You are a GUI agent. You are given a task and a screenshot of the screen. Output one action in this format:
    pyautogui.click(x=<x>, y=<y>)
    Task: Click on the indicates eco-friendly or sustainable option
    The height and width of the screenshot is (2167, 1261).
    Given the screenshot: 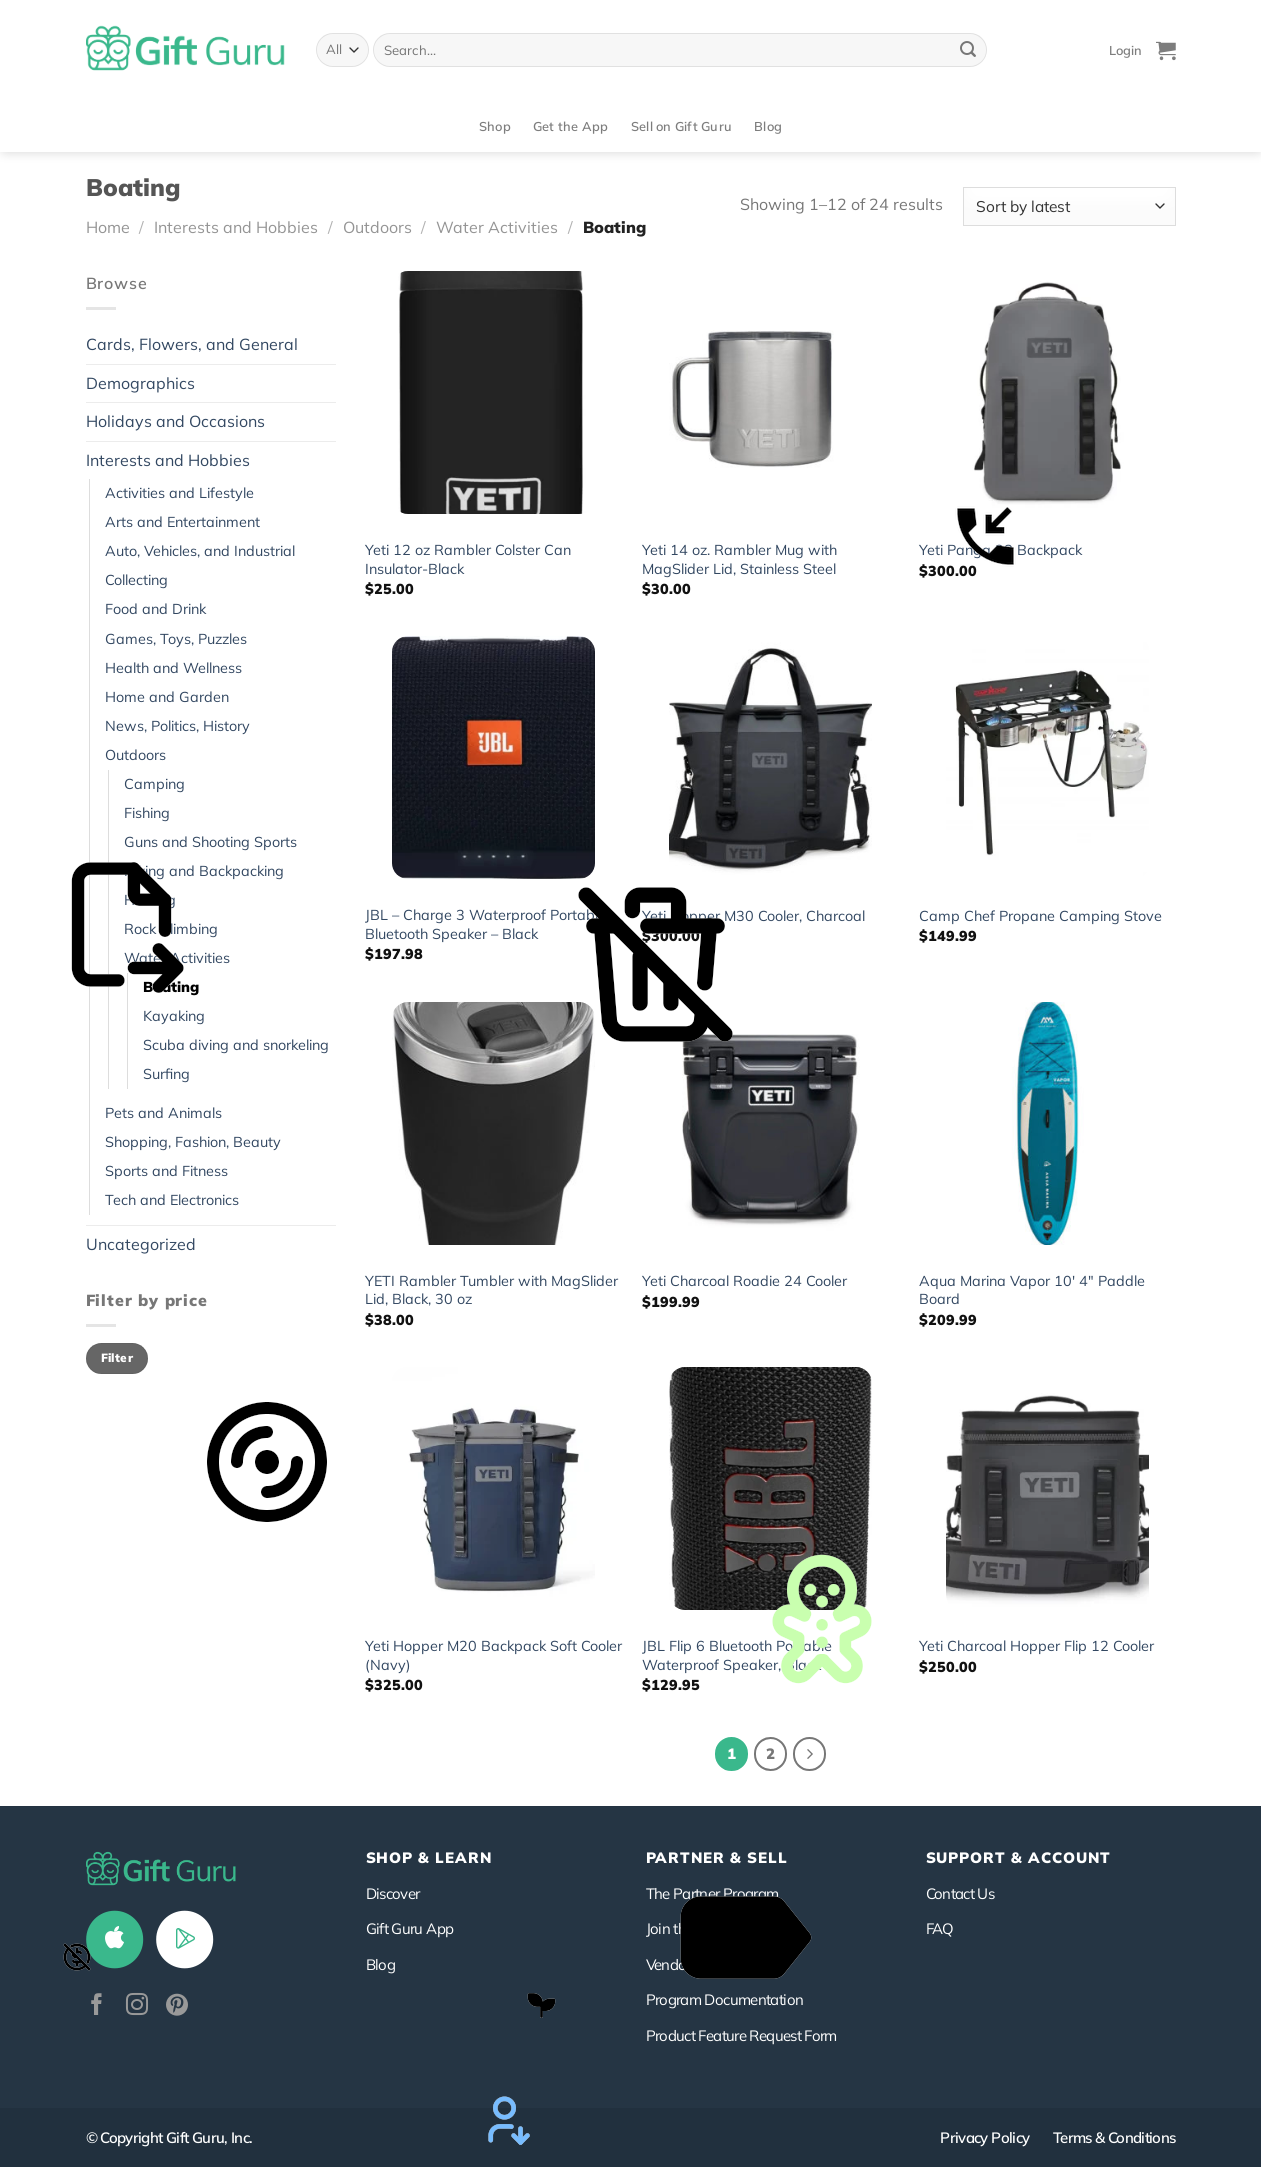 What is the action you would take?
    pyautogui.click(x=541, y=2005)
    